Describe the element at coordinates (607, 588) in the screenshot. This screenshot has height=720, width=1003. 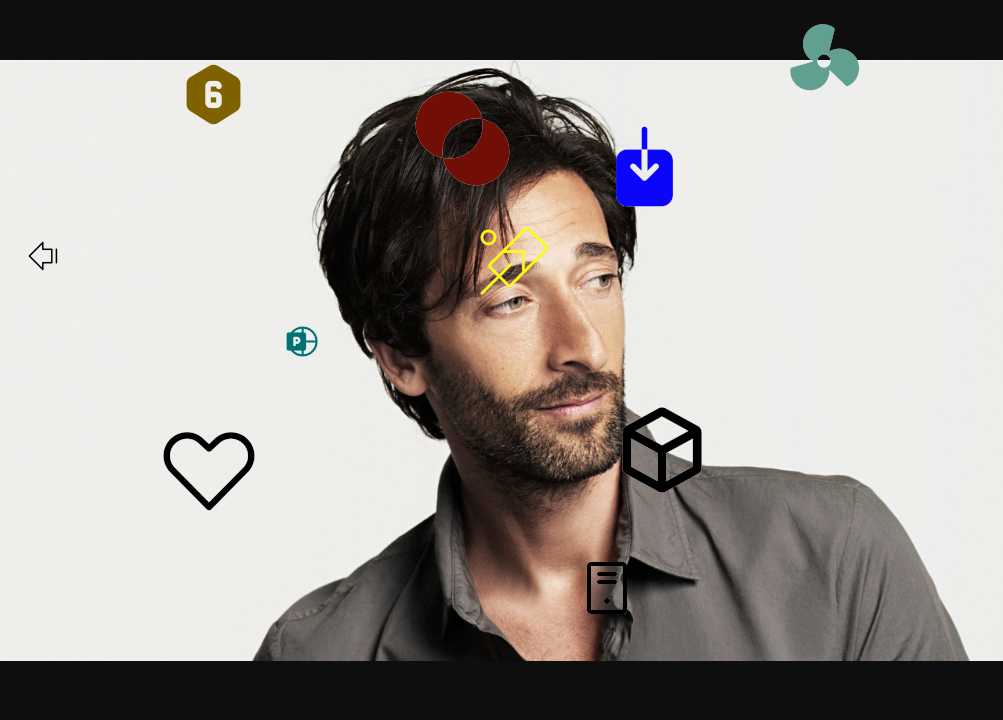
I see `access server or desktop computer settings` at that location.